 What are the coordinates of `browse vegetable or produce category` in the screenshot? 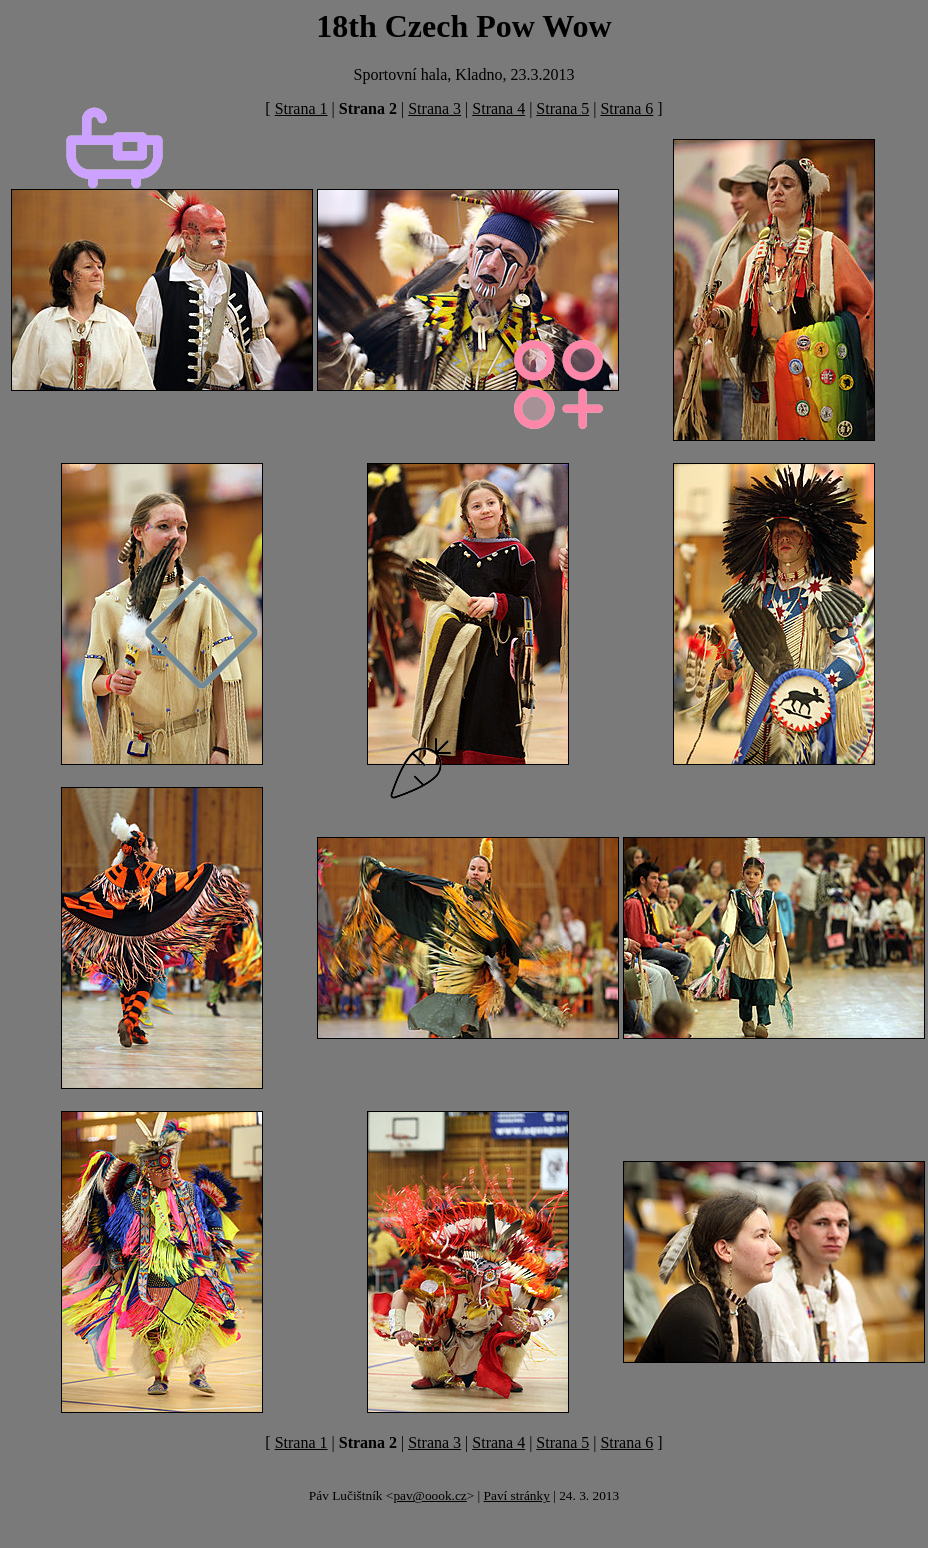 It's located at (419, 769).